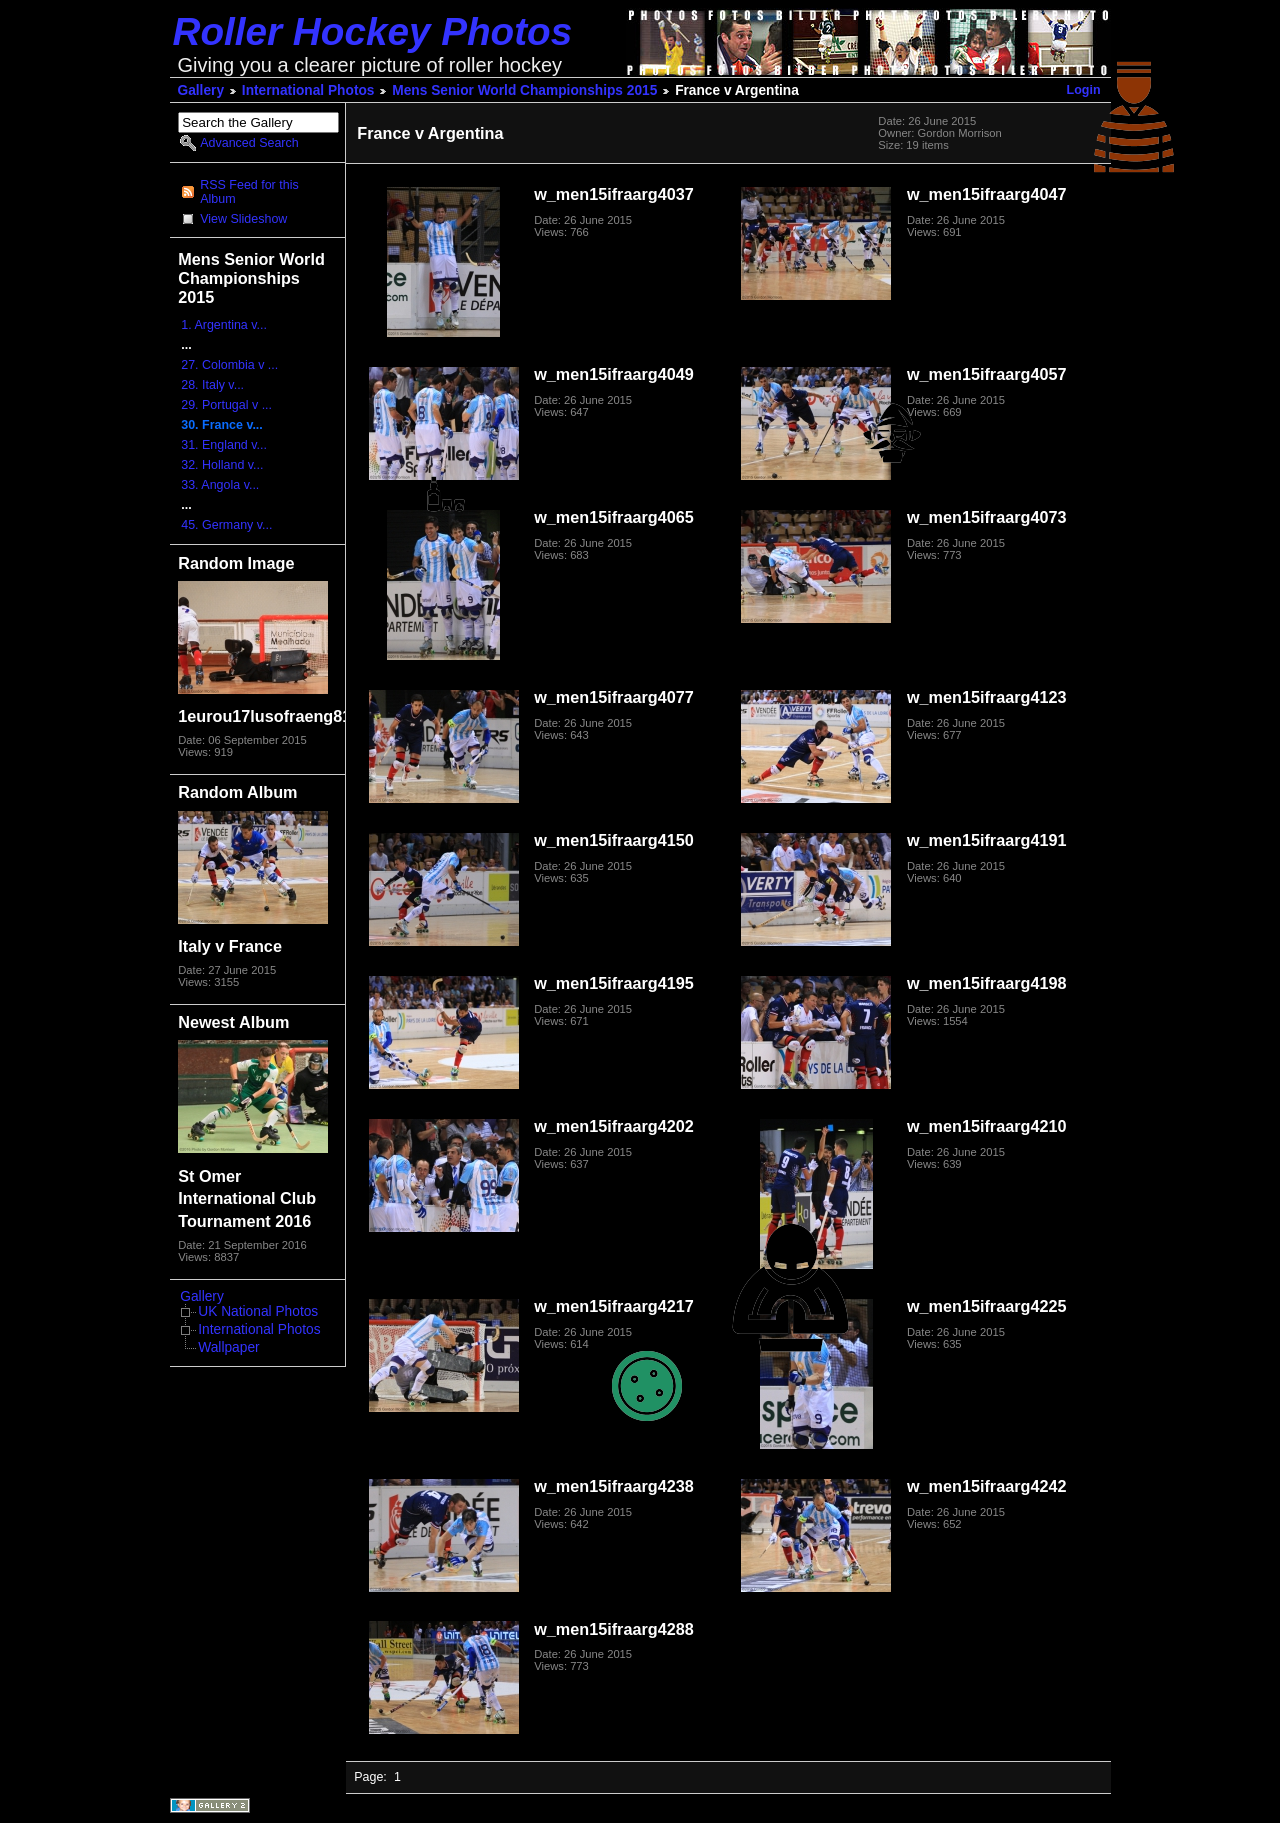 This screenshot has height=1823, width=1280. I want to click on access prayer or meditation features, so click(790, 1288).